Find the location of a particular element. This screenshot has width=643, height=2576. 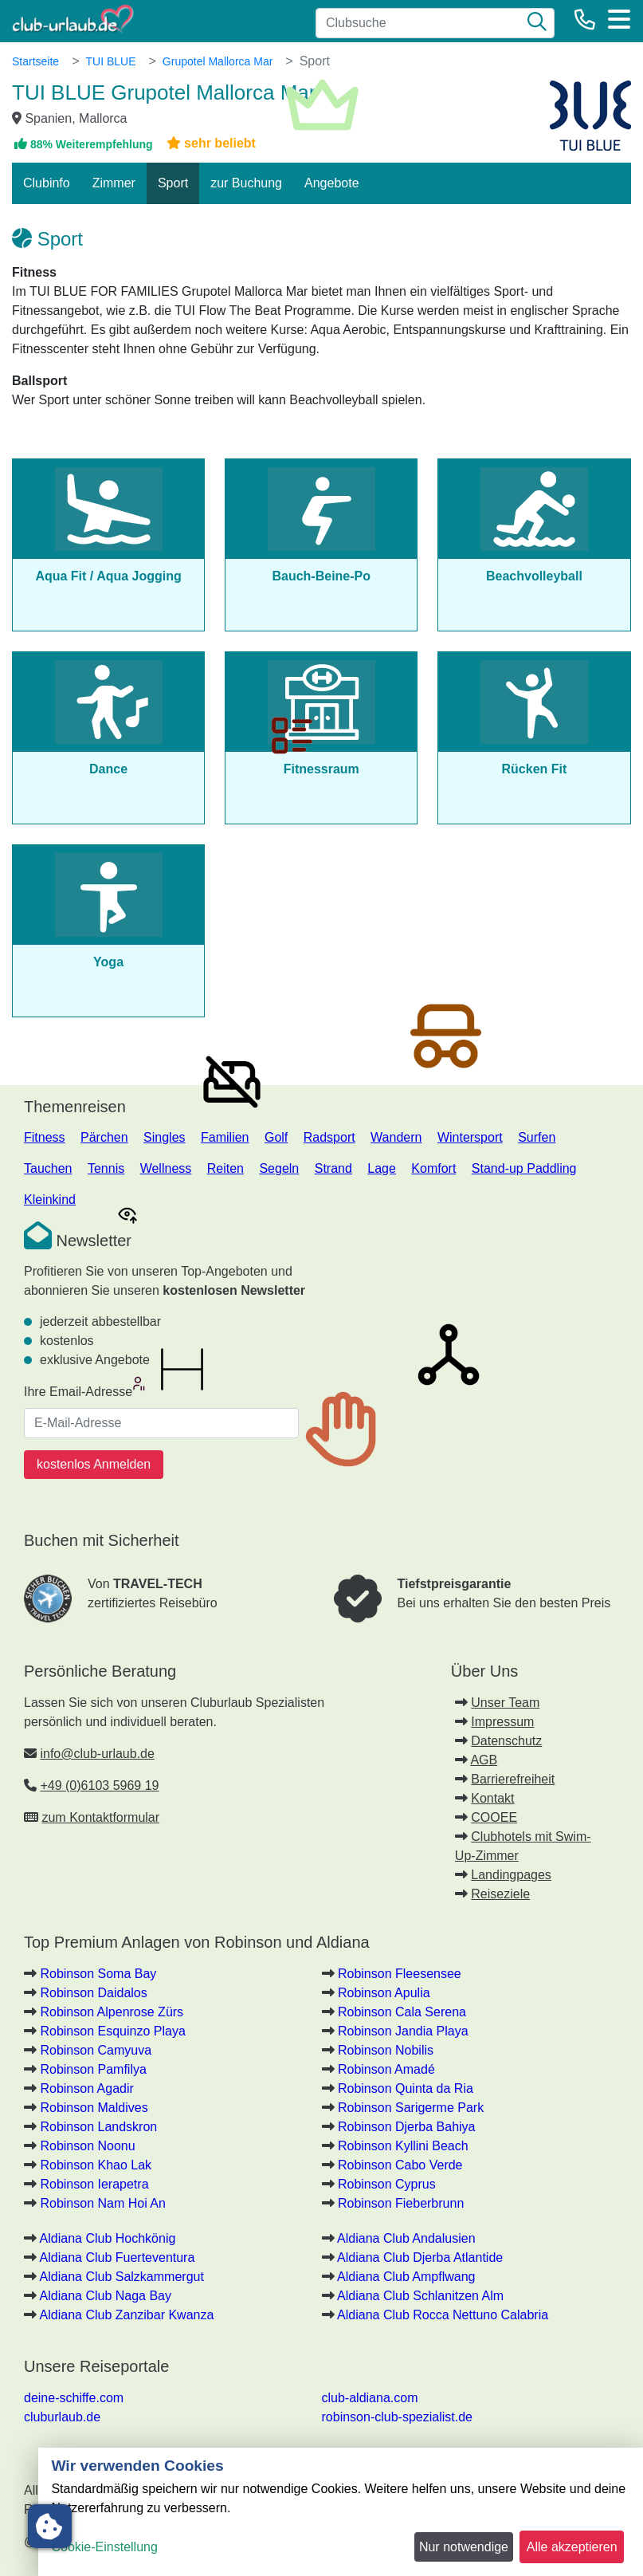

view organizational hierarchy or structure is located at coordinates (449, 1355).